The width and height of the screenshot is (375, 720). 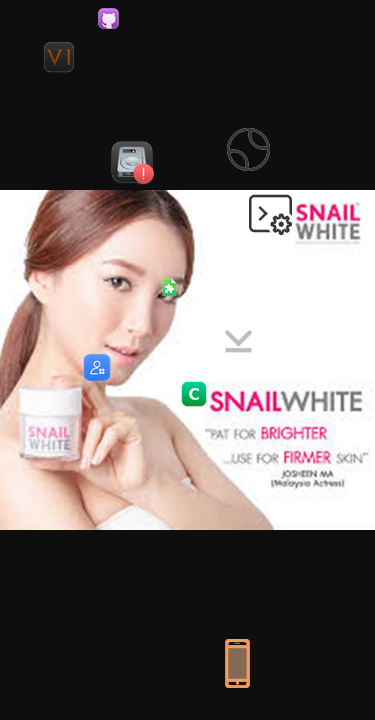 What do you see at coordinates (270, 213) in the screenshot?
I see `open terminal preferences` at bounding box center [270, 213].